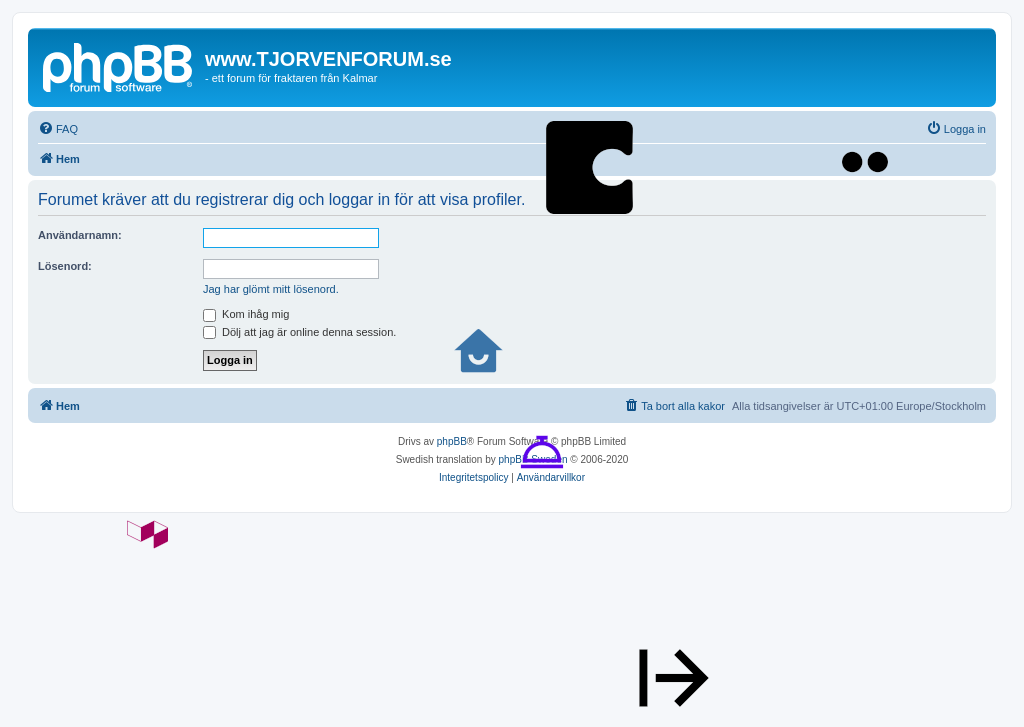 The height and width of the screenshot is (727, 1024). What do you see at coordinates (542, 453) in the screenshot?
I see `request customer service or support` at bounding box center [542, 453].